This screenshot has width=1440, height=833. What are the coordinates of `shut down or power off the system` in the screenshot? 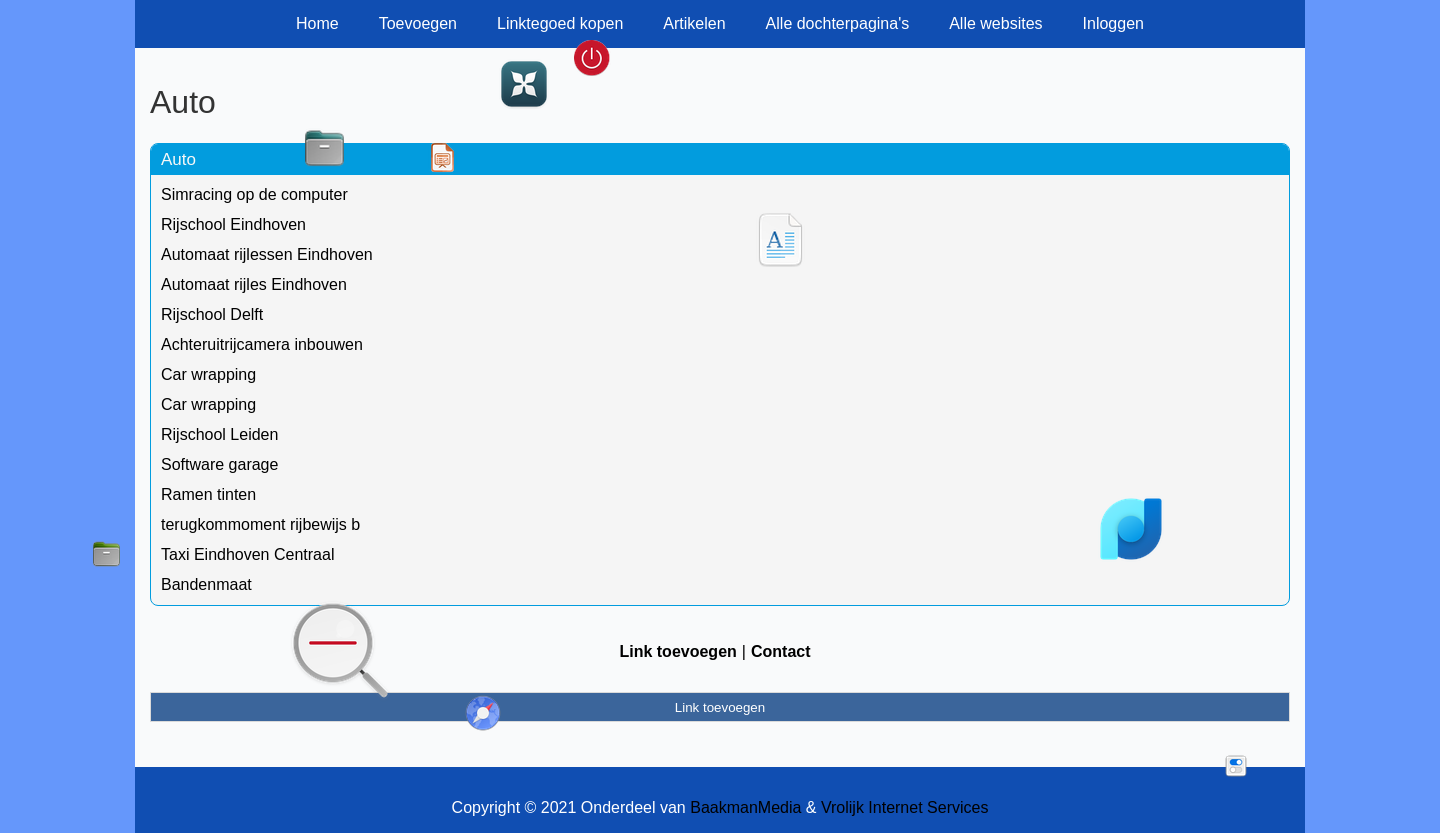 It's located at (592, 58).